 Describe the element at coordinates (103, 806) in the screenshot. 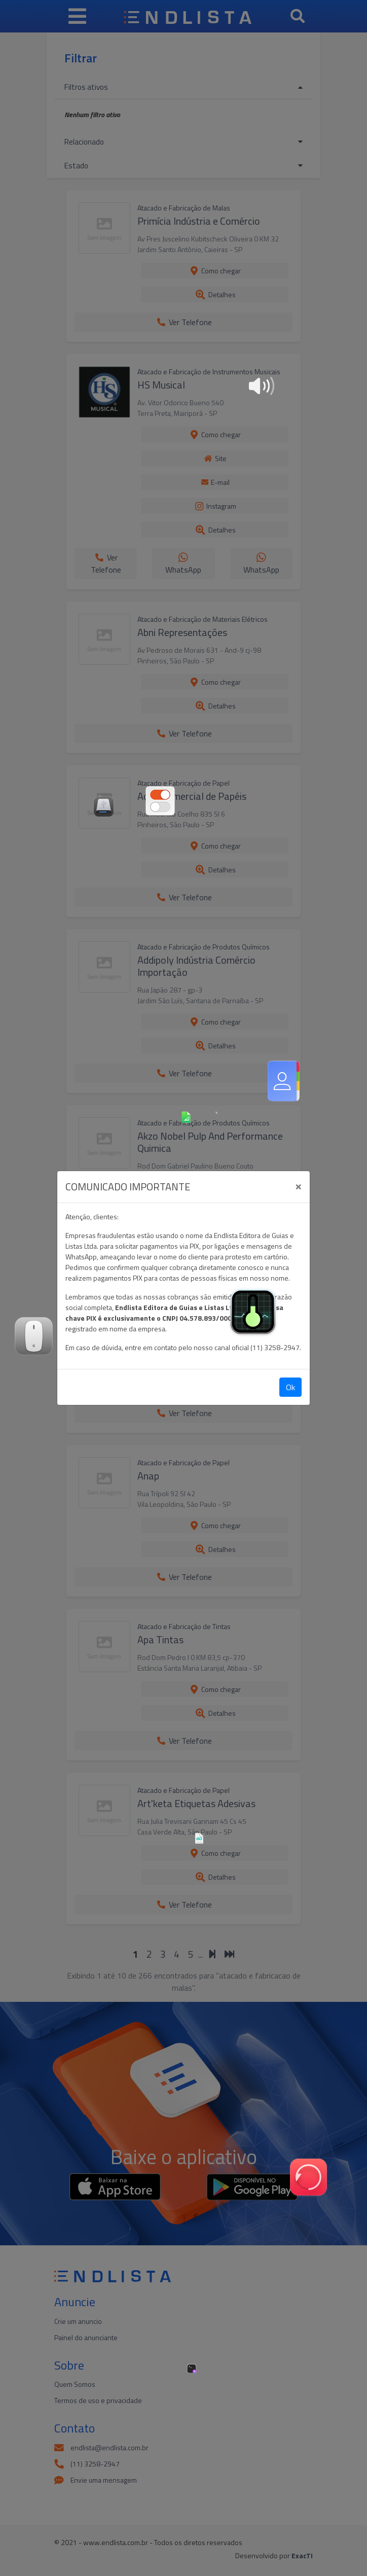

I see `launch ventoy bootable usb creation tool` at that location.